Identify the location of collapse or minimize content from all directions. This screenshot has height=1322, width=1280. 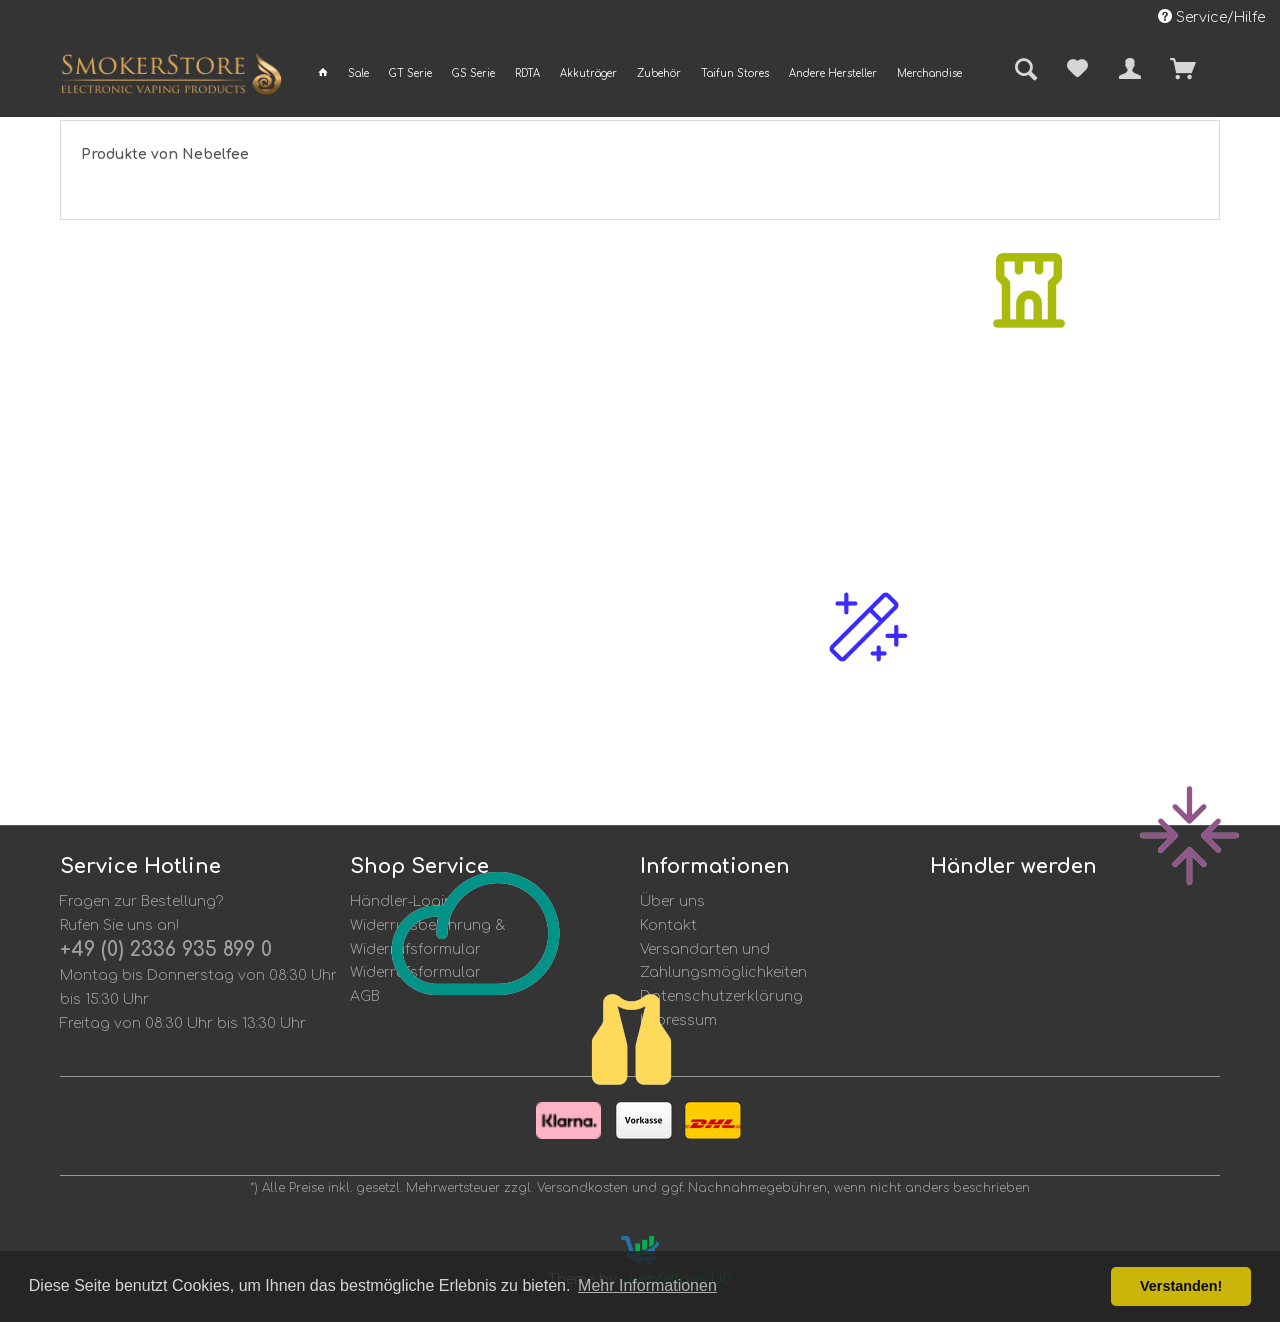
(1189, 835).